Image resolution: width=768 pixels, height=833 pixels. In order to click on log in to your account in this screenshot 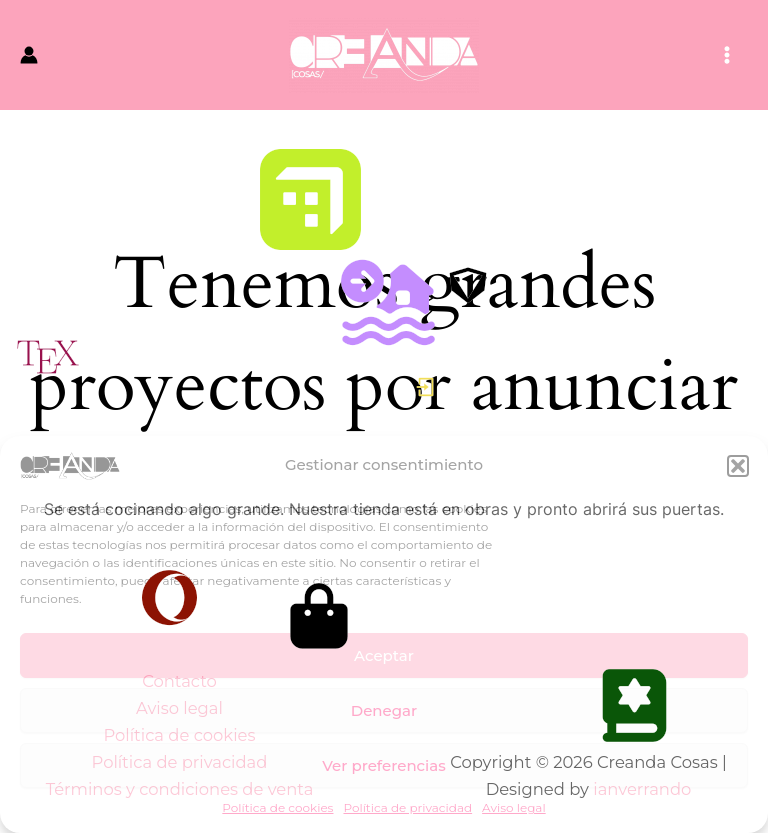, I will do `click(426, 387)`.